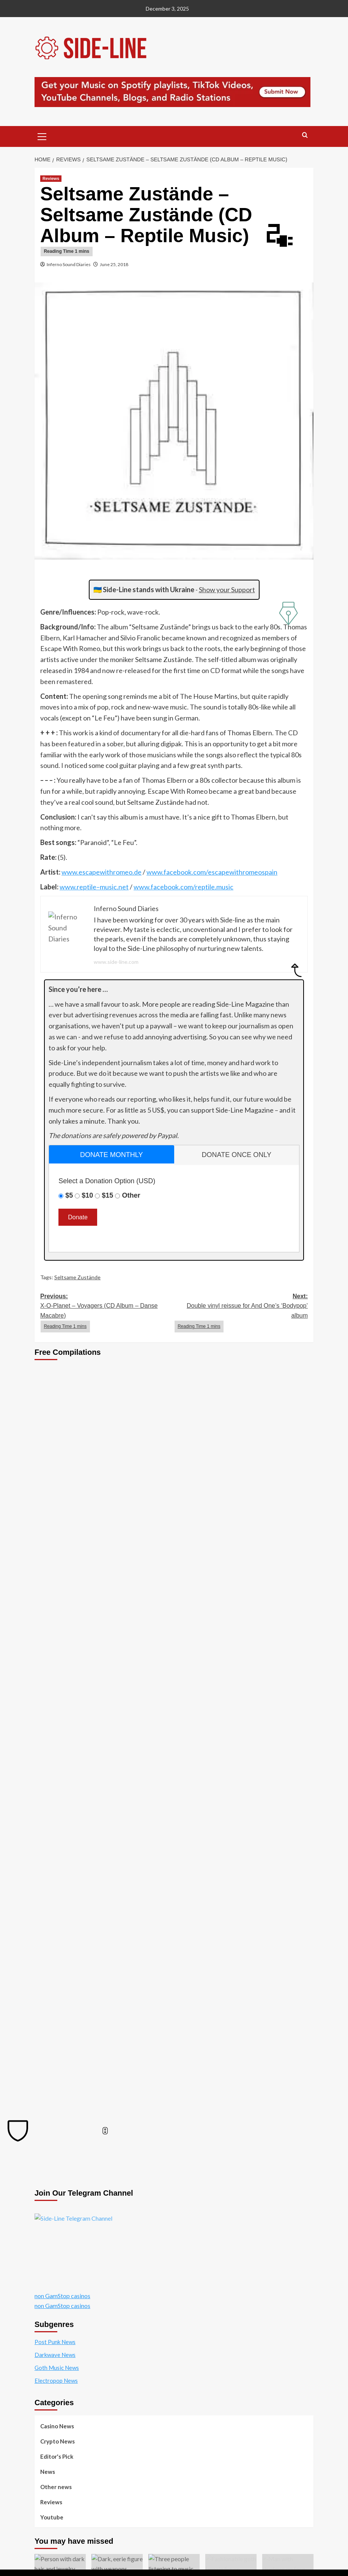 This screenshot has width=348, height=2576. Describe the element at coordinates (105, 2131) in the screenshot. I see `scroll up and down on the page` at that location.